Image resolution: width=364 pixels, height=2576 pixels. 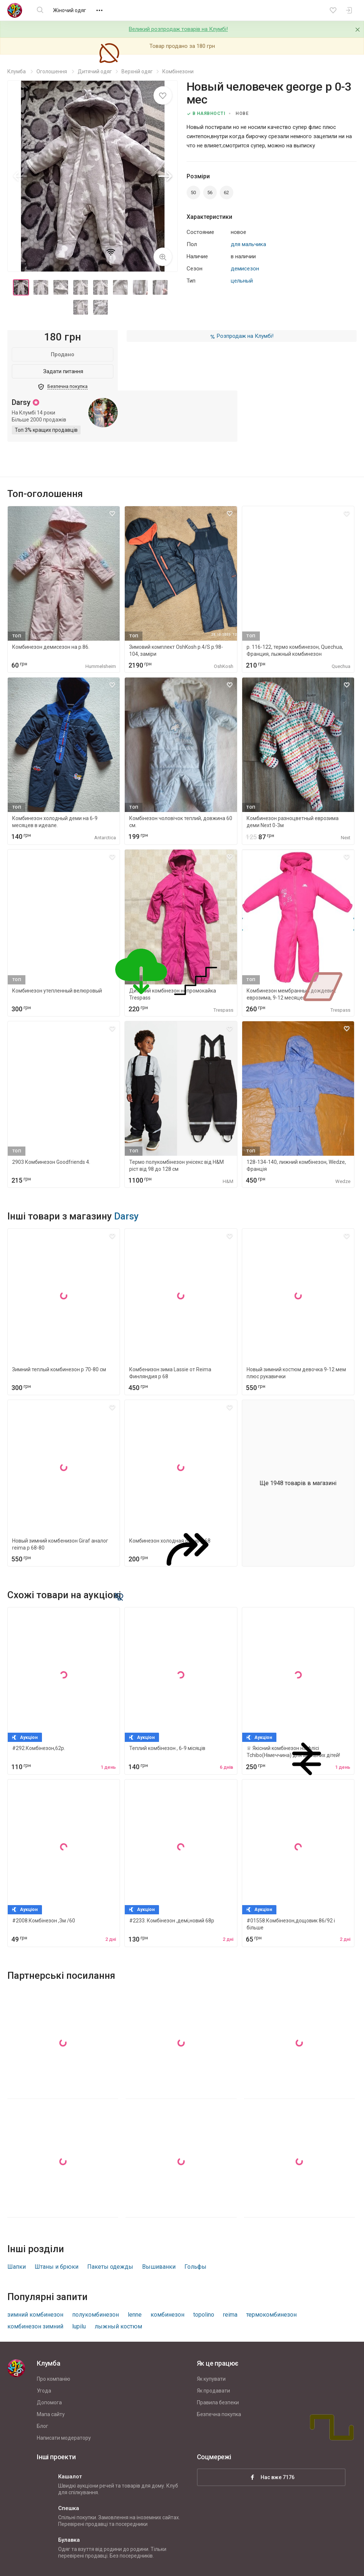 I want to click on download file from cloud storage, so click(x=141, y=971).